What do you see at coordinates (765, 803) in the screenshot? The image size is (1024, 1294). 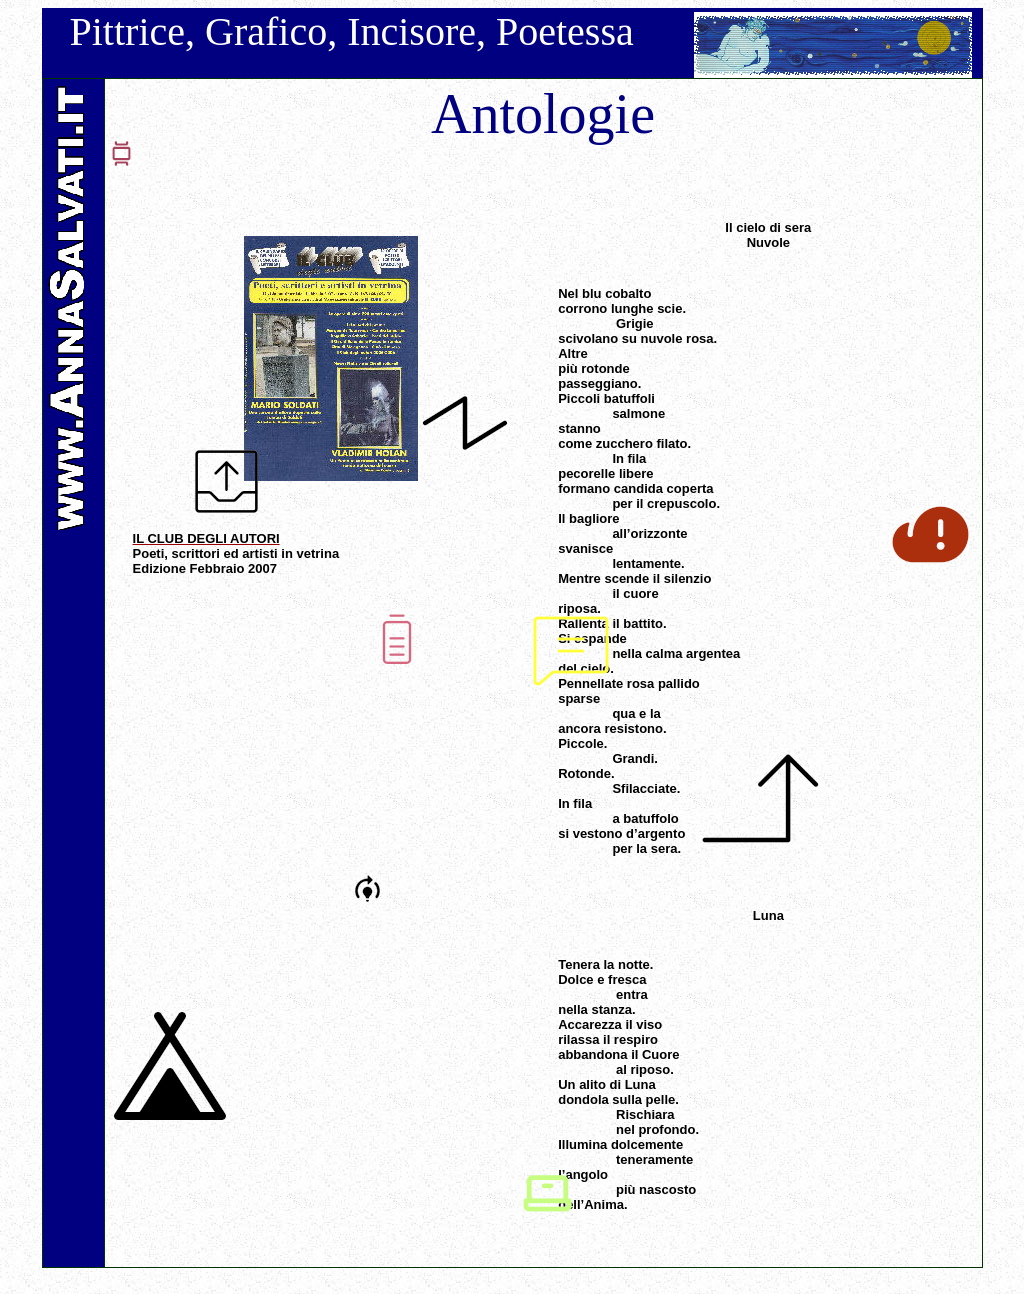 I see `move item up or forward in sequence` at bounding box center [765, 803].